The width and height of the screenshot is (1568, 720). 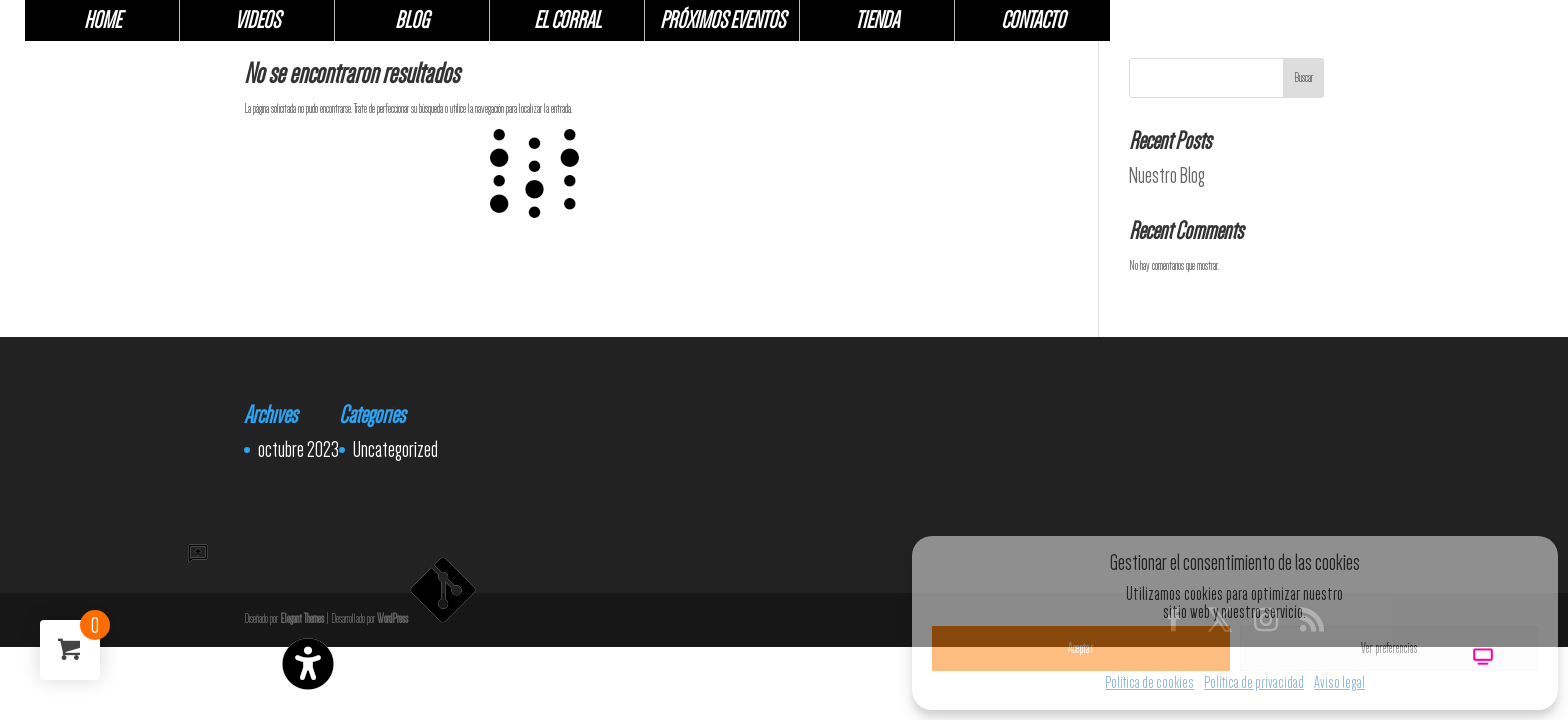 I want to click on access accessibility settings, so click(x=308, y=664).